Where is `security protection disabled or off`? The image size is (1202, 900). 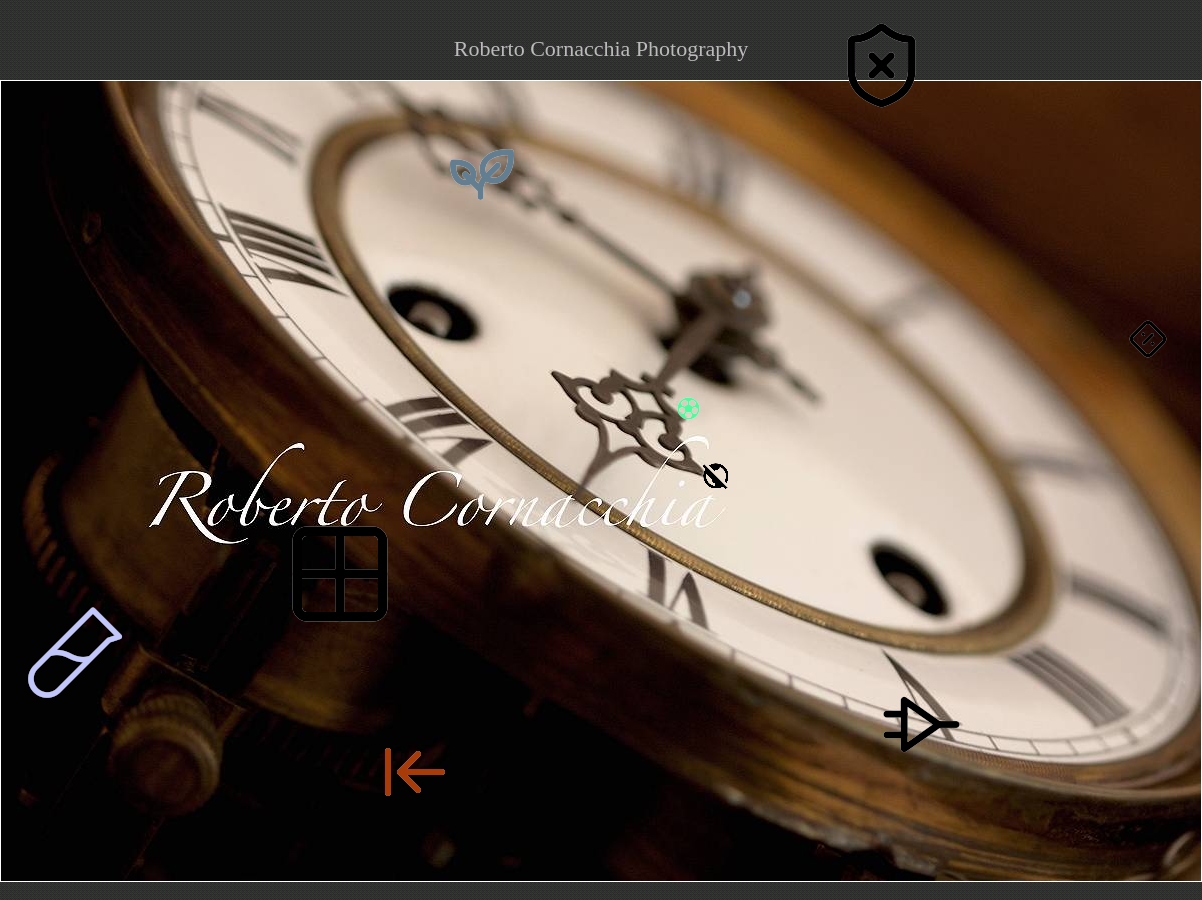
security protection disabled or off is located at coordinates (881, 65).